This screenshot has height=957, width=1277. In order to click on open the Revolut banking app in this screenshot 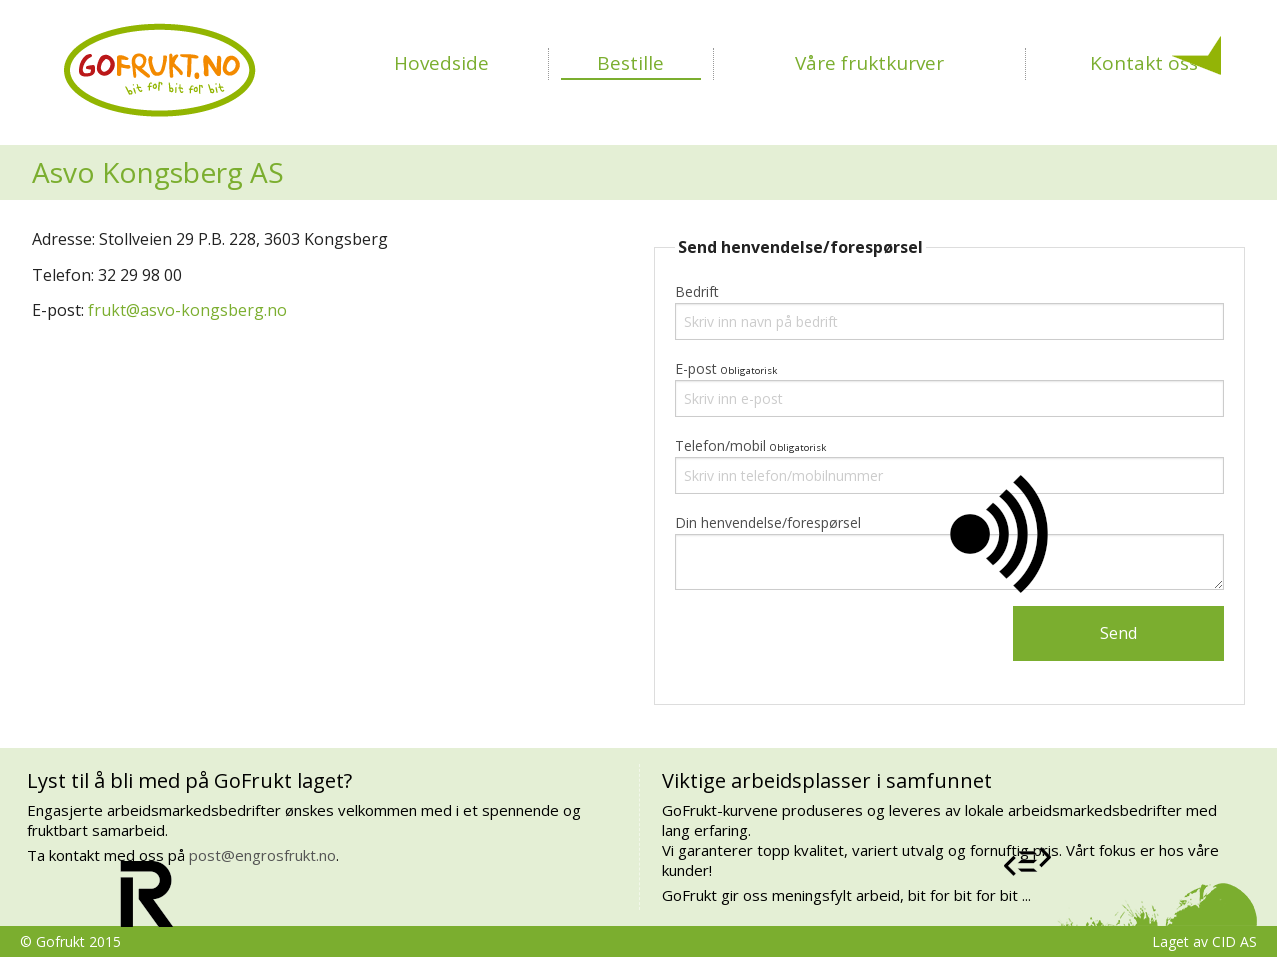, I will do `click(147, 894)`.